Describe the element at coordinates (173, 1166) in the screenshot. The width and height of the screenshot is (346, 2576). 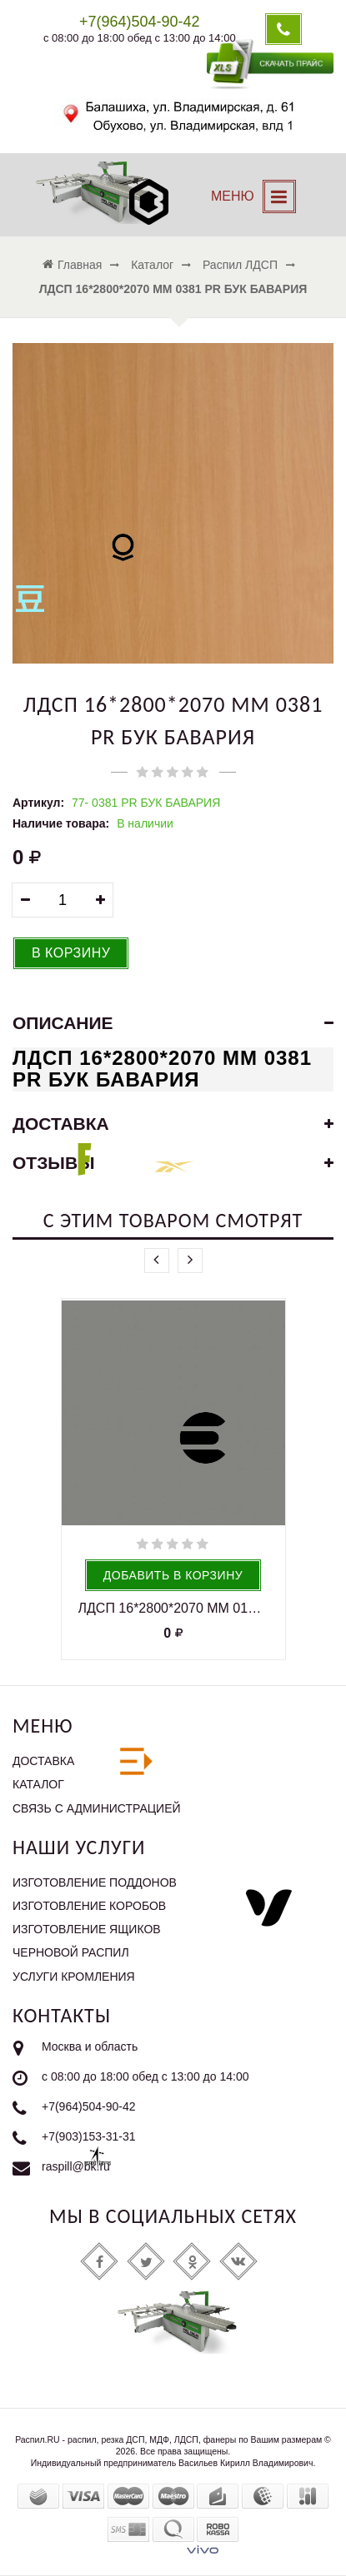
I see `visit the Reebok website or app` at that location.